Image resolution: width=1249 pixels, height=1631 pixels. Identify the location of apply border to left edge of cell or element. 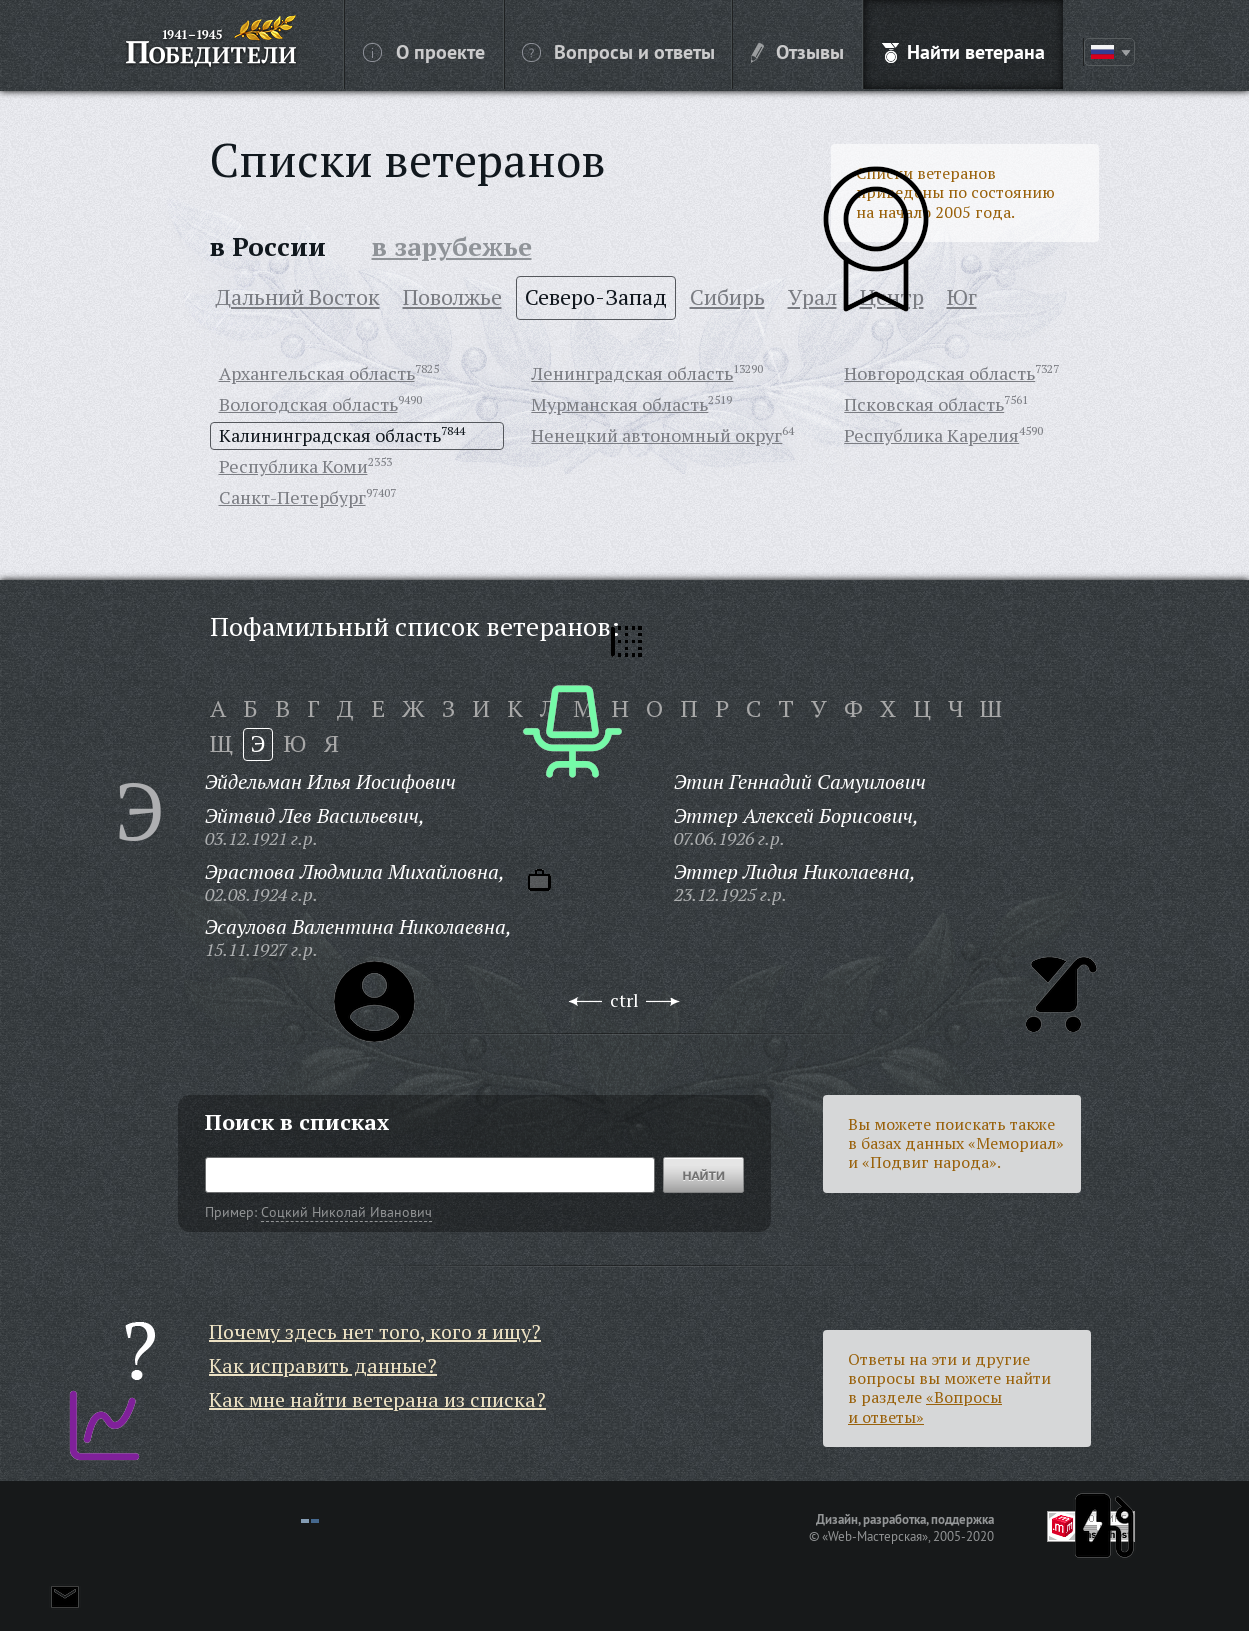
(626, 641).